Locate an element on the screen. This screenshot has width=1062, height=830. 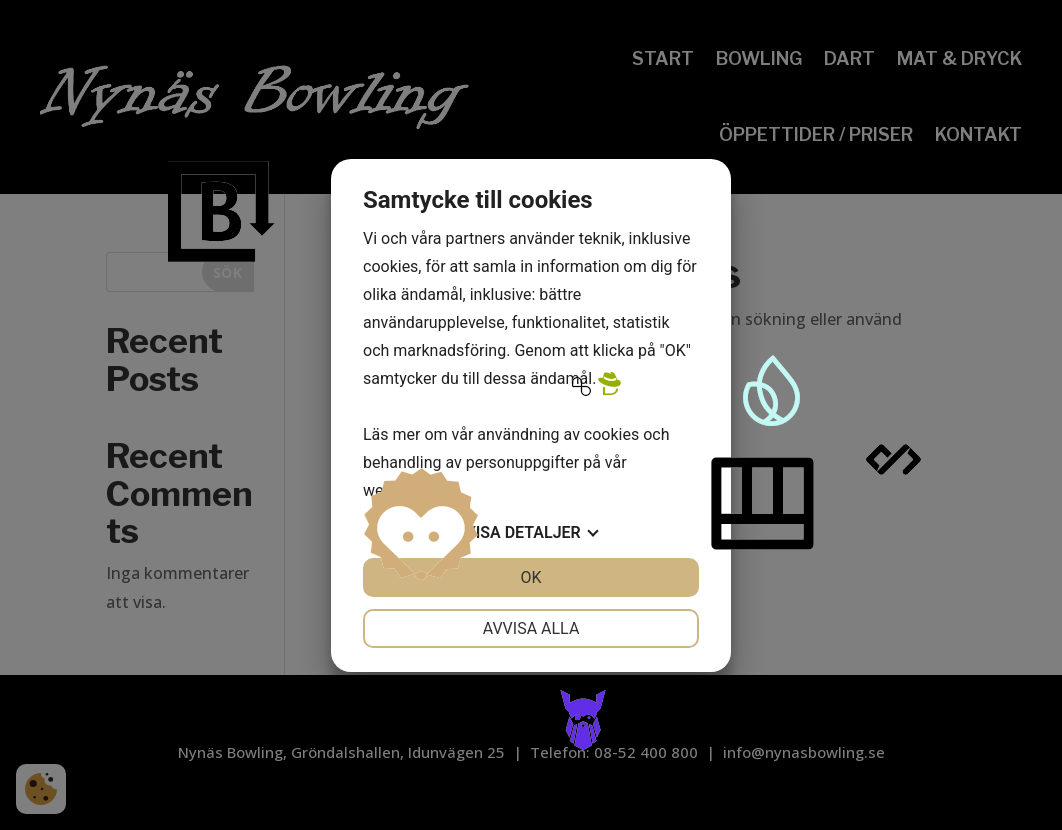
open daily.dev app is located at coordinates (893, 459).